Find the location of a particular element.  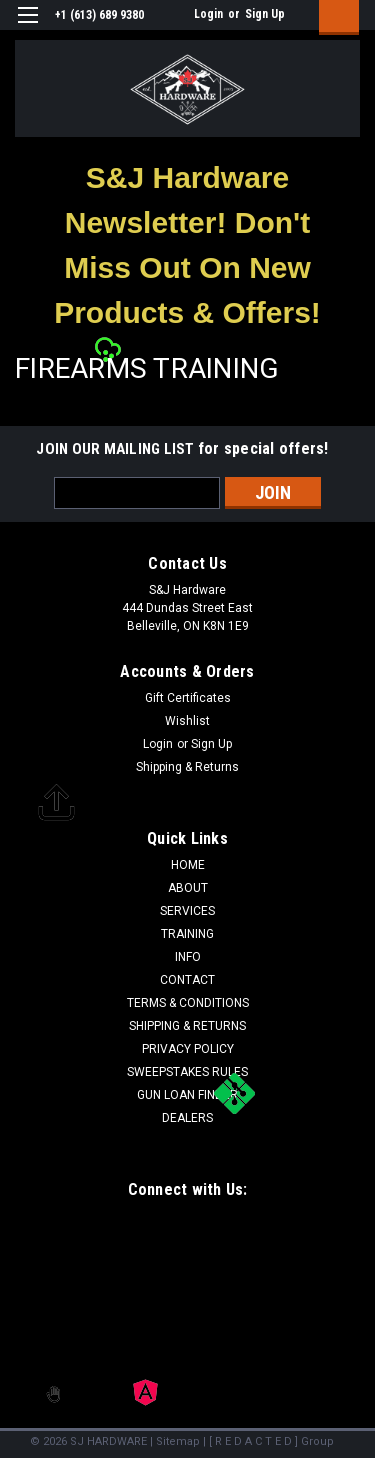

share content with others is located at coordinates (56, 802).